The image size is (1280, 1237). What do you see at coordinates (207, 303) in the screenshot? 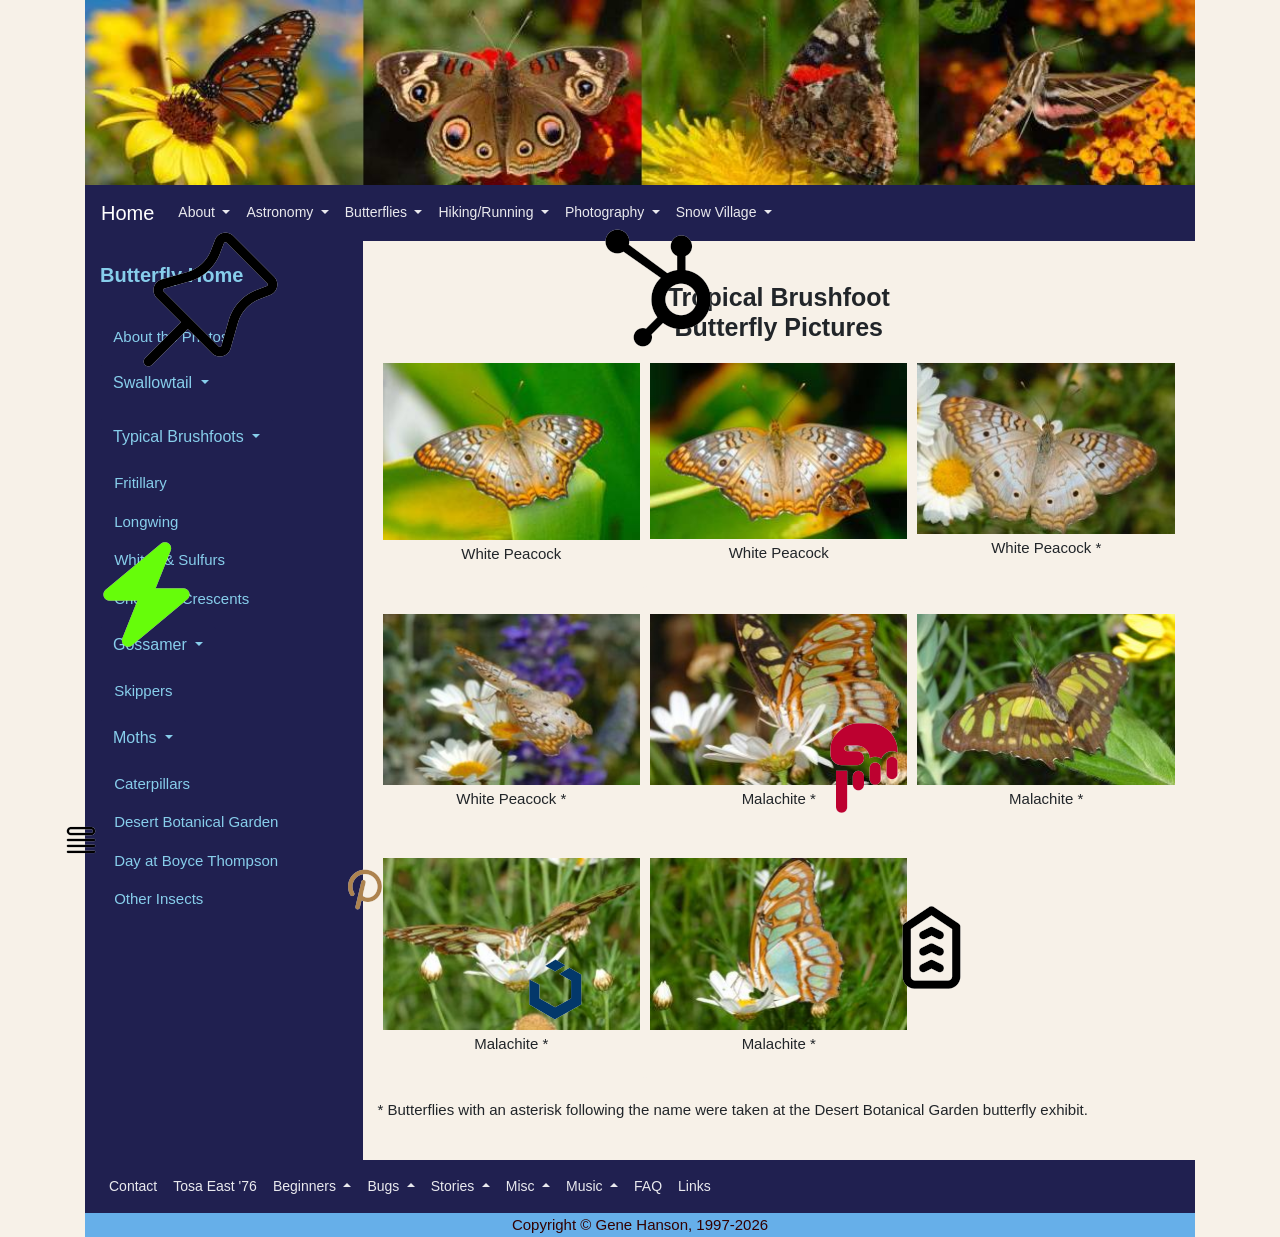
I see `pin an item to keep it visible` at bounding box center [207, 303].